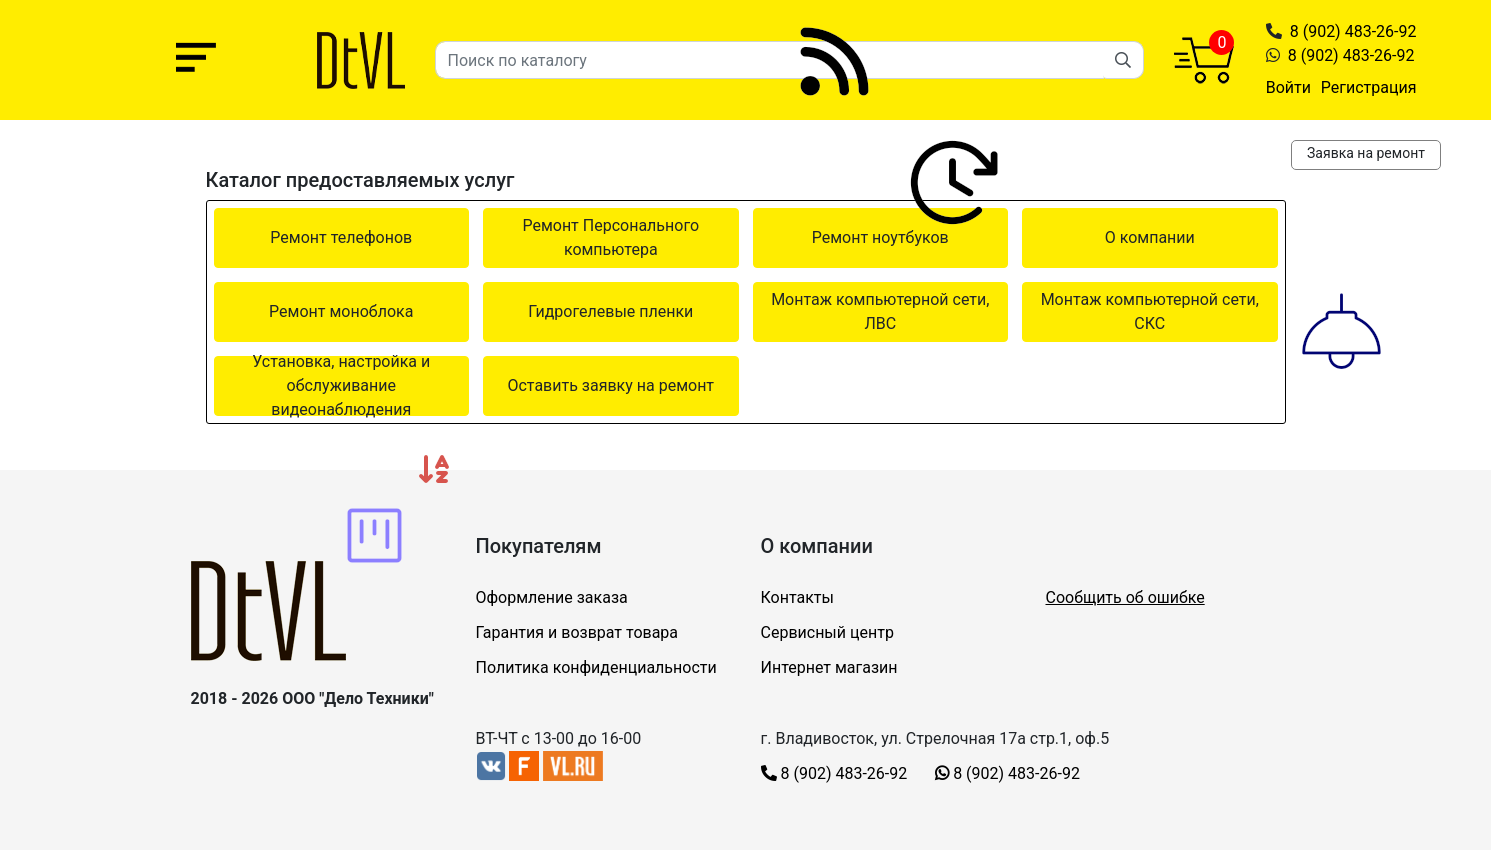 The height and width of the screenshot is (850, 1491). Describe the element at coordinates (952, 182) in the screenshot. I see `restore to a previous version` at that location.